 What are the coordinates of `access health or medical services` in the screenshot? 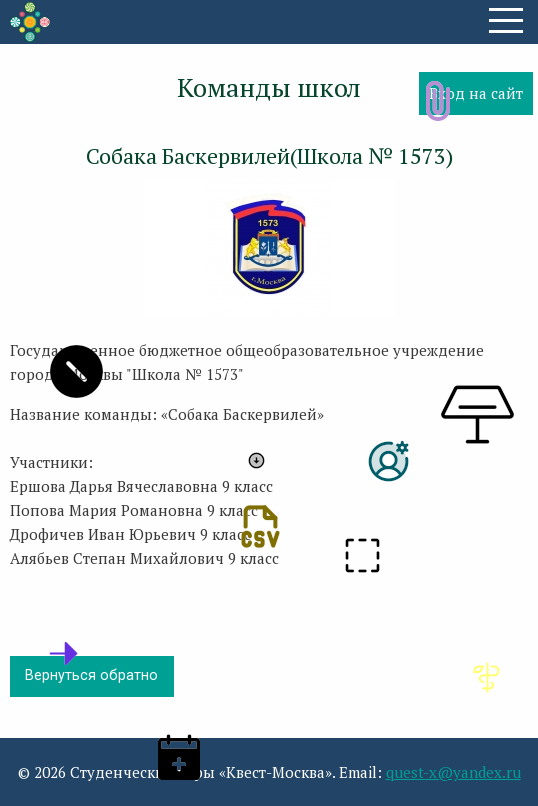 It's located at (487, 677).